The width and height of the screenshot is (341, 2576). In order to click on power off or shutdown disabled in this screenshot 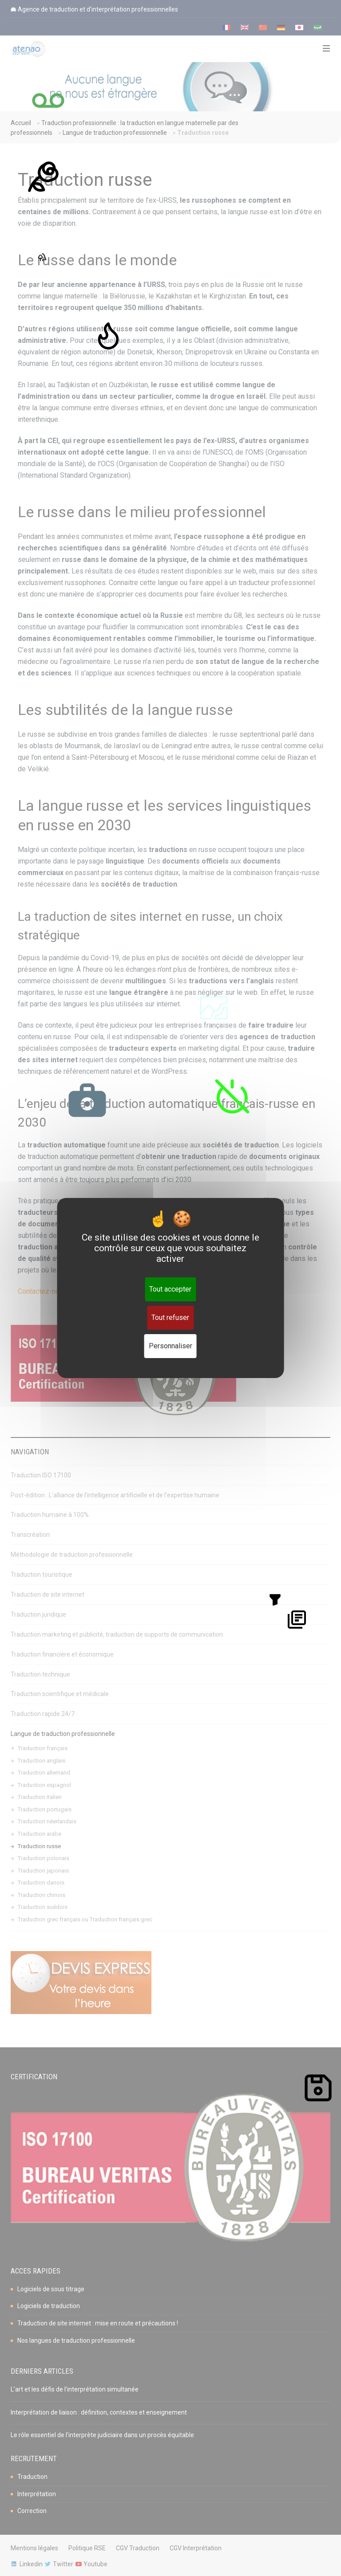, I will do `click(232, 1096)`.